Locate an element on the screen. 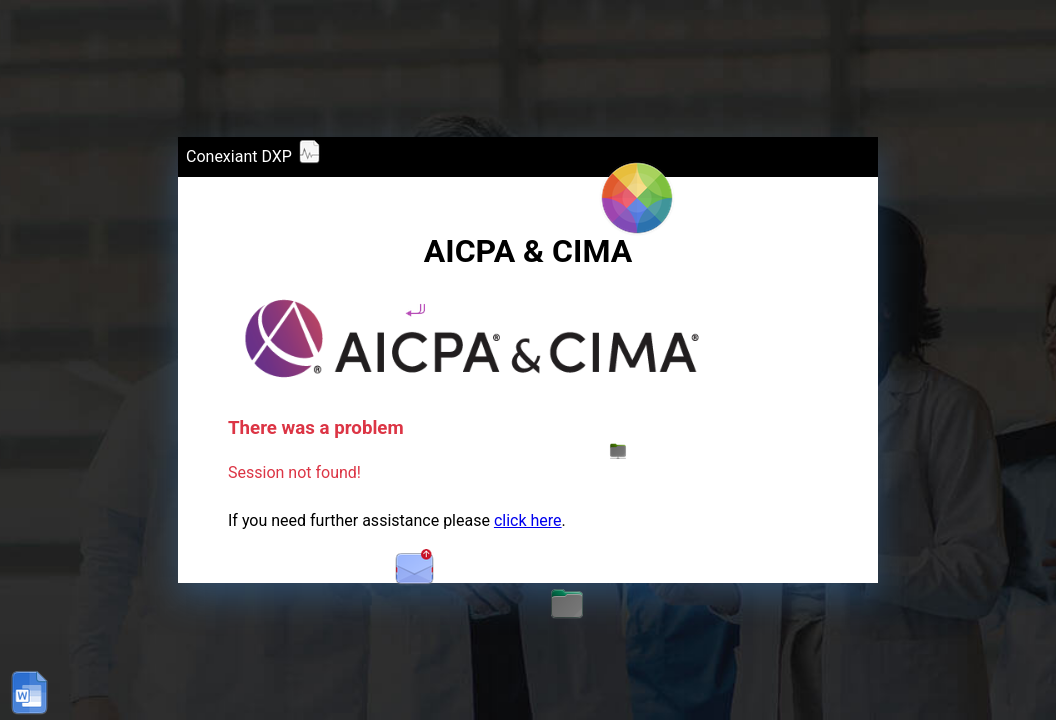 The image size is (1056, 720). send an email or message is located at coordinates (414, 568).